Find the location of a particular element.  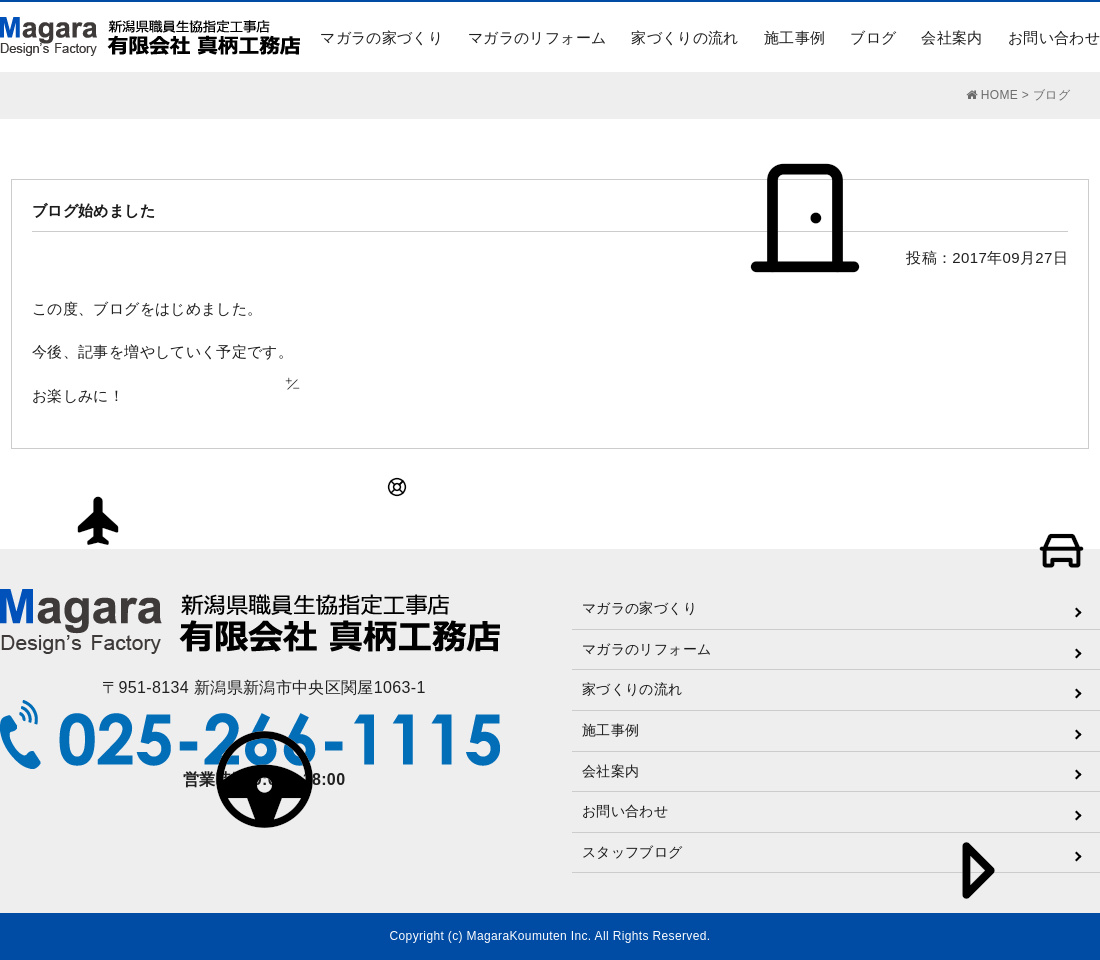

access vehicle or car-related settings is located at coordinates (1061, 551).